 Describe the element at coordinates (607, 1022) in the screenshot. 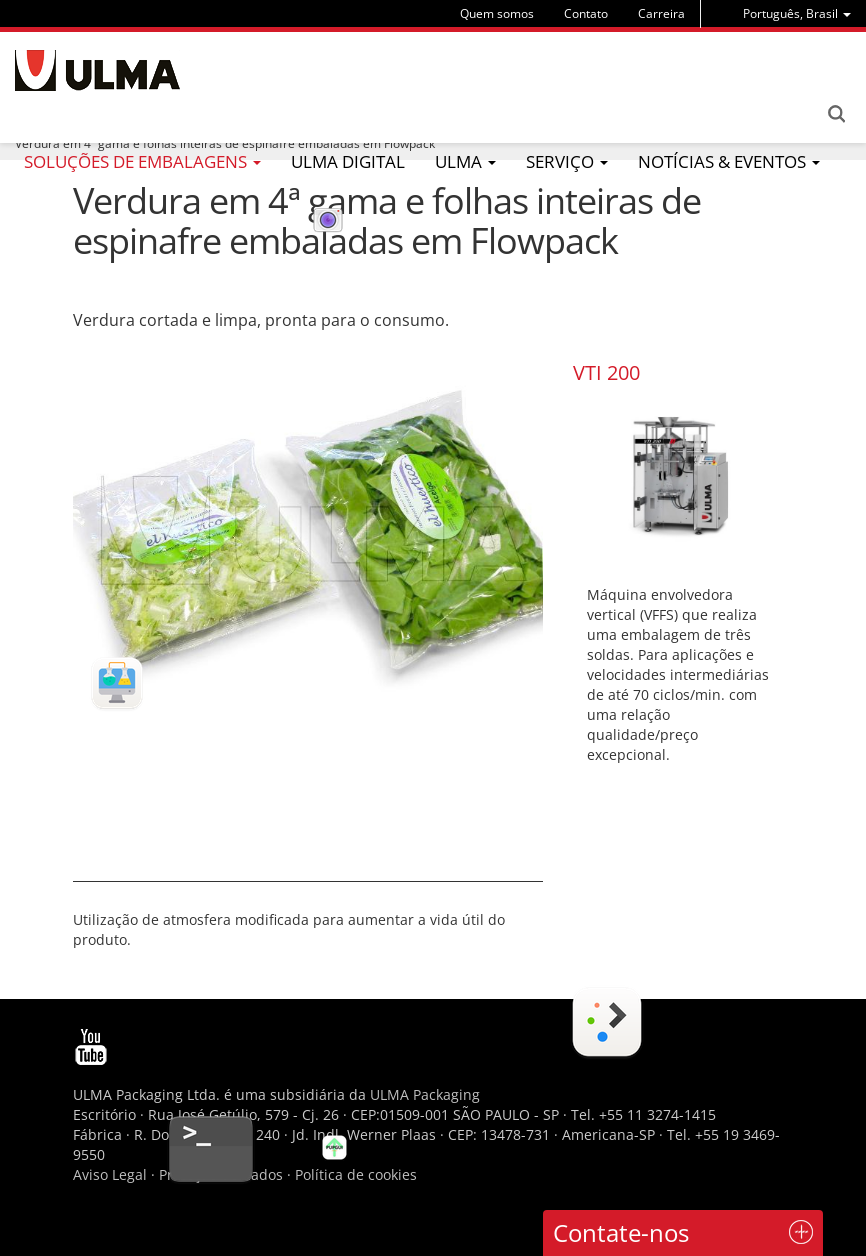

I see `open the KDE Plasma application menu` at that location.